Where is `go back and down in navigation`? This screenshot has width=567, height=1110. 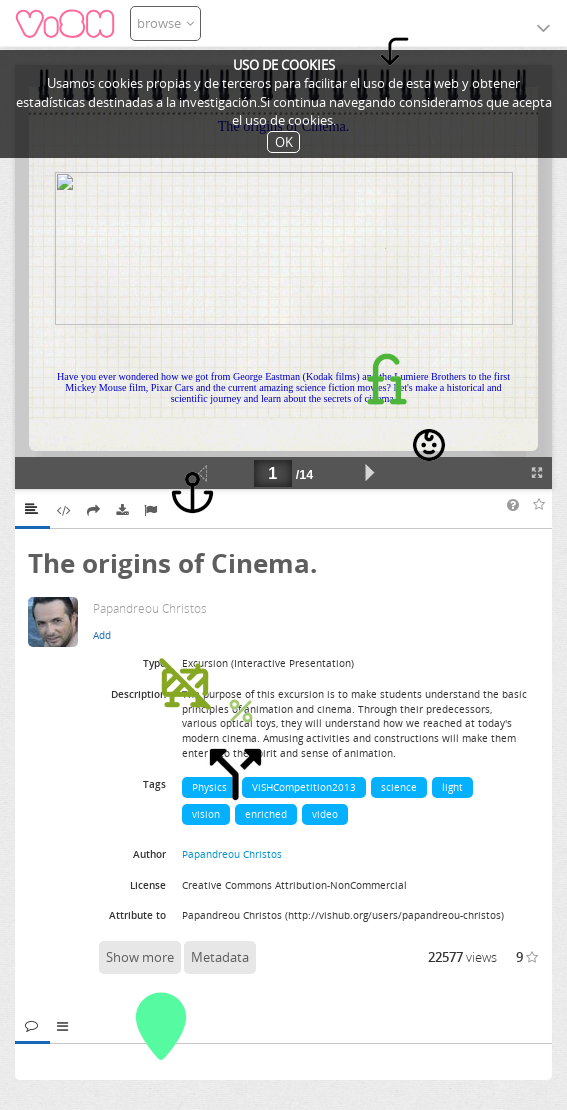
go back and down in navigation is located at coordinates (394, 51).